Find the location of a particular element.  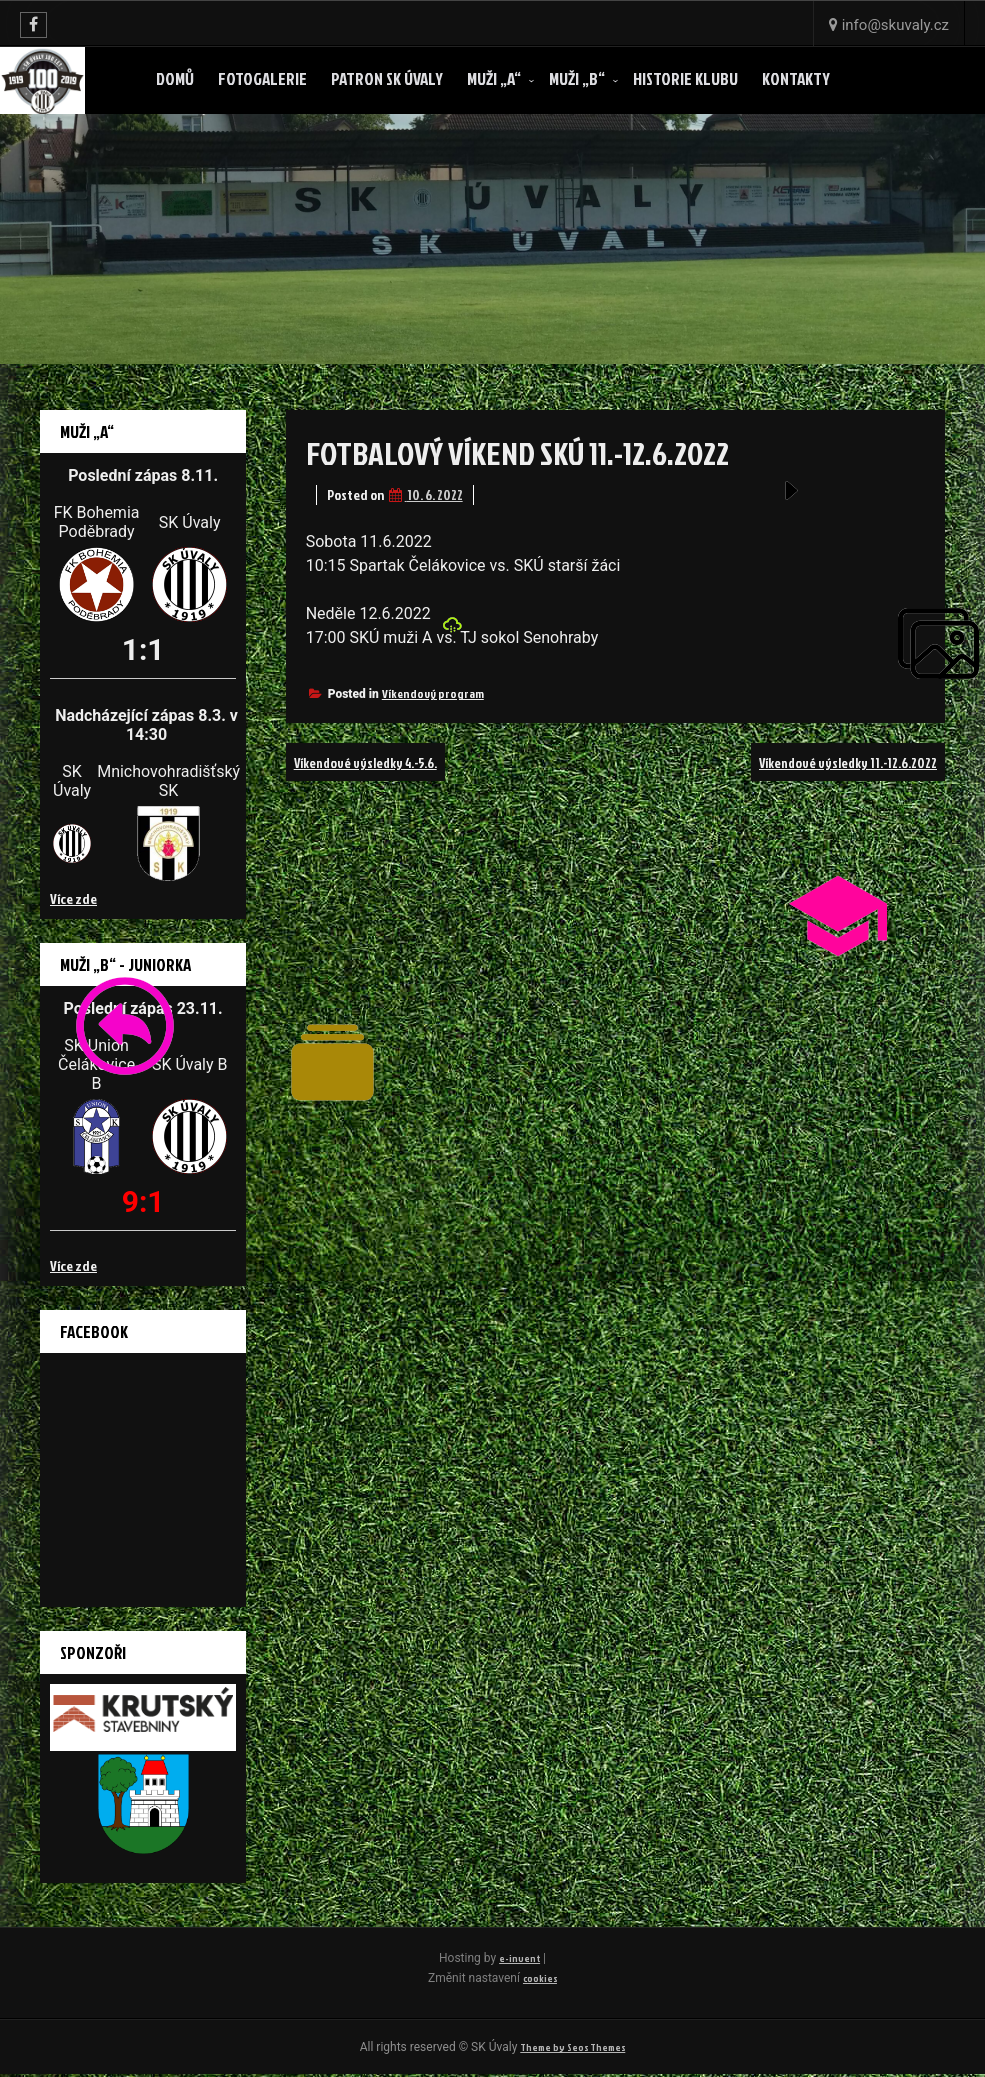

access education or school-related features is located at coordinates (838, 916).